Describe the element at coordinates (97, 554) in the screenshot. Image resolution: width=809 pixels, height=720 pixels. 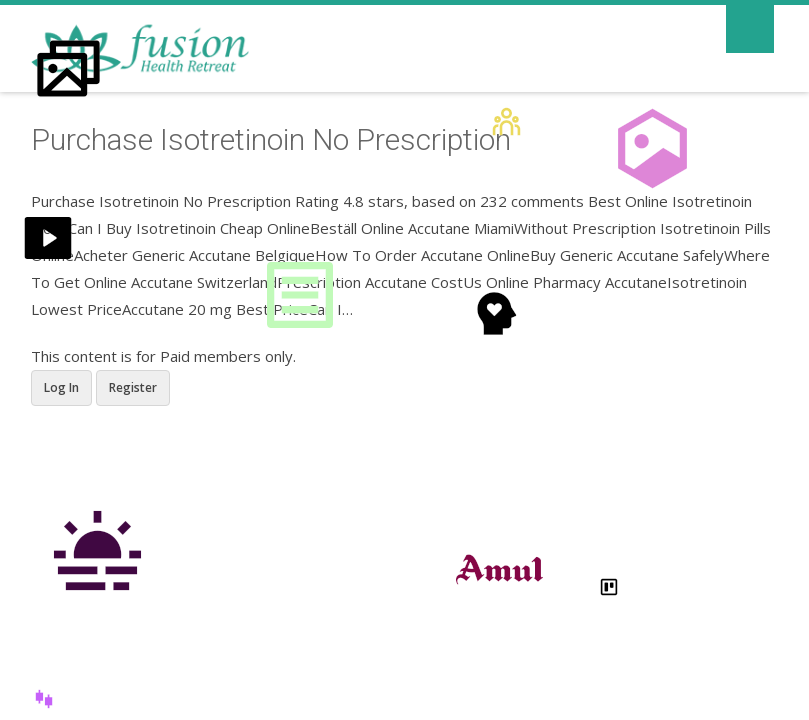
I see `indicates hazy weather conditions` at that location.